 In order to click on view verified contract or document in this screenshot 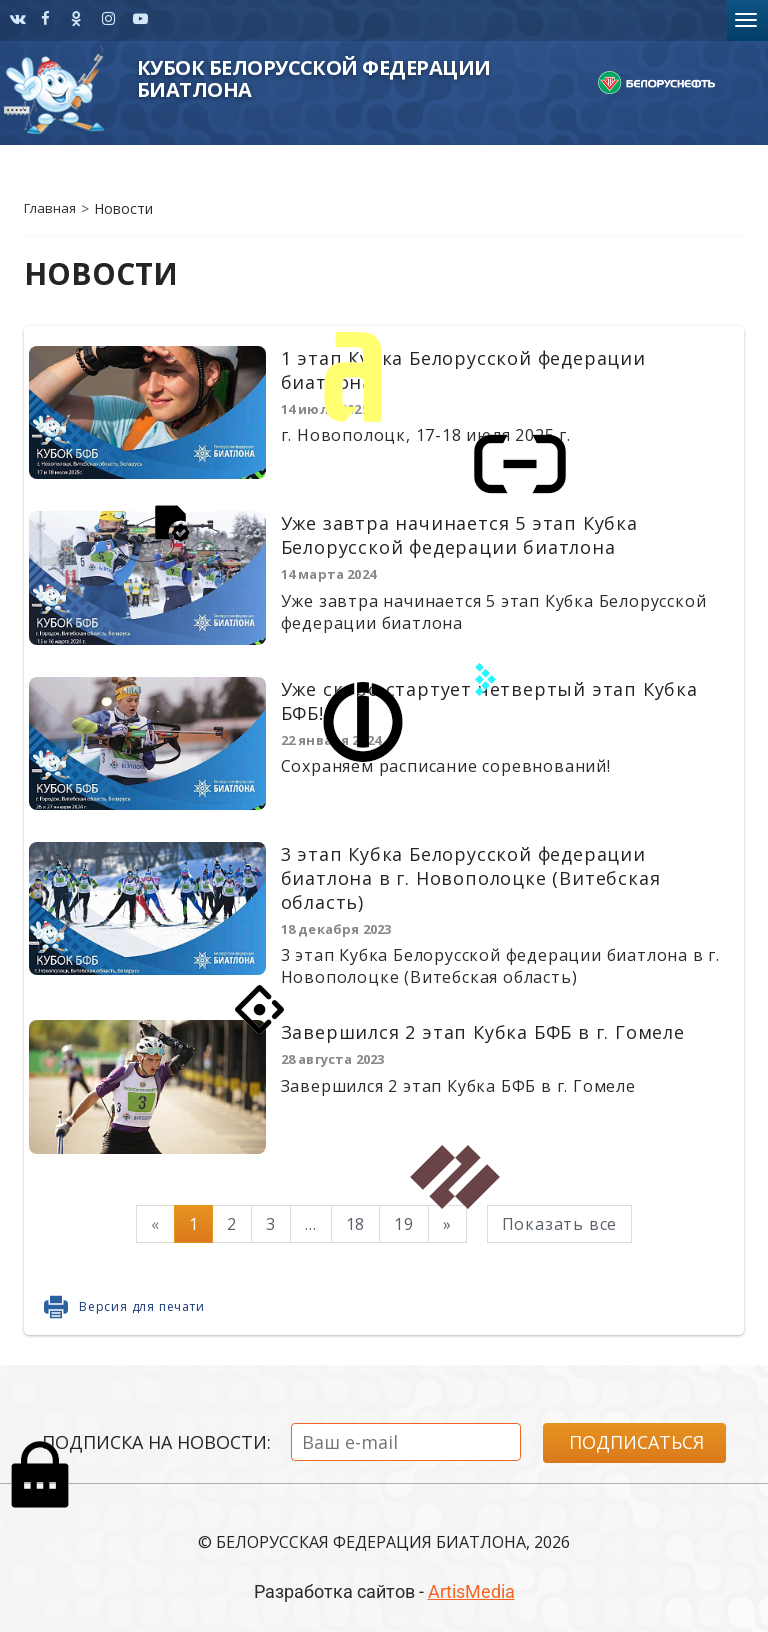, I will do `click(170, 522)`.